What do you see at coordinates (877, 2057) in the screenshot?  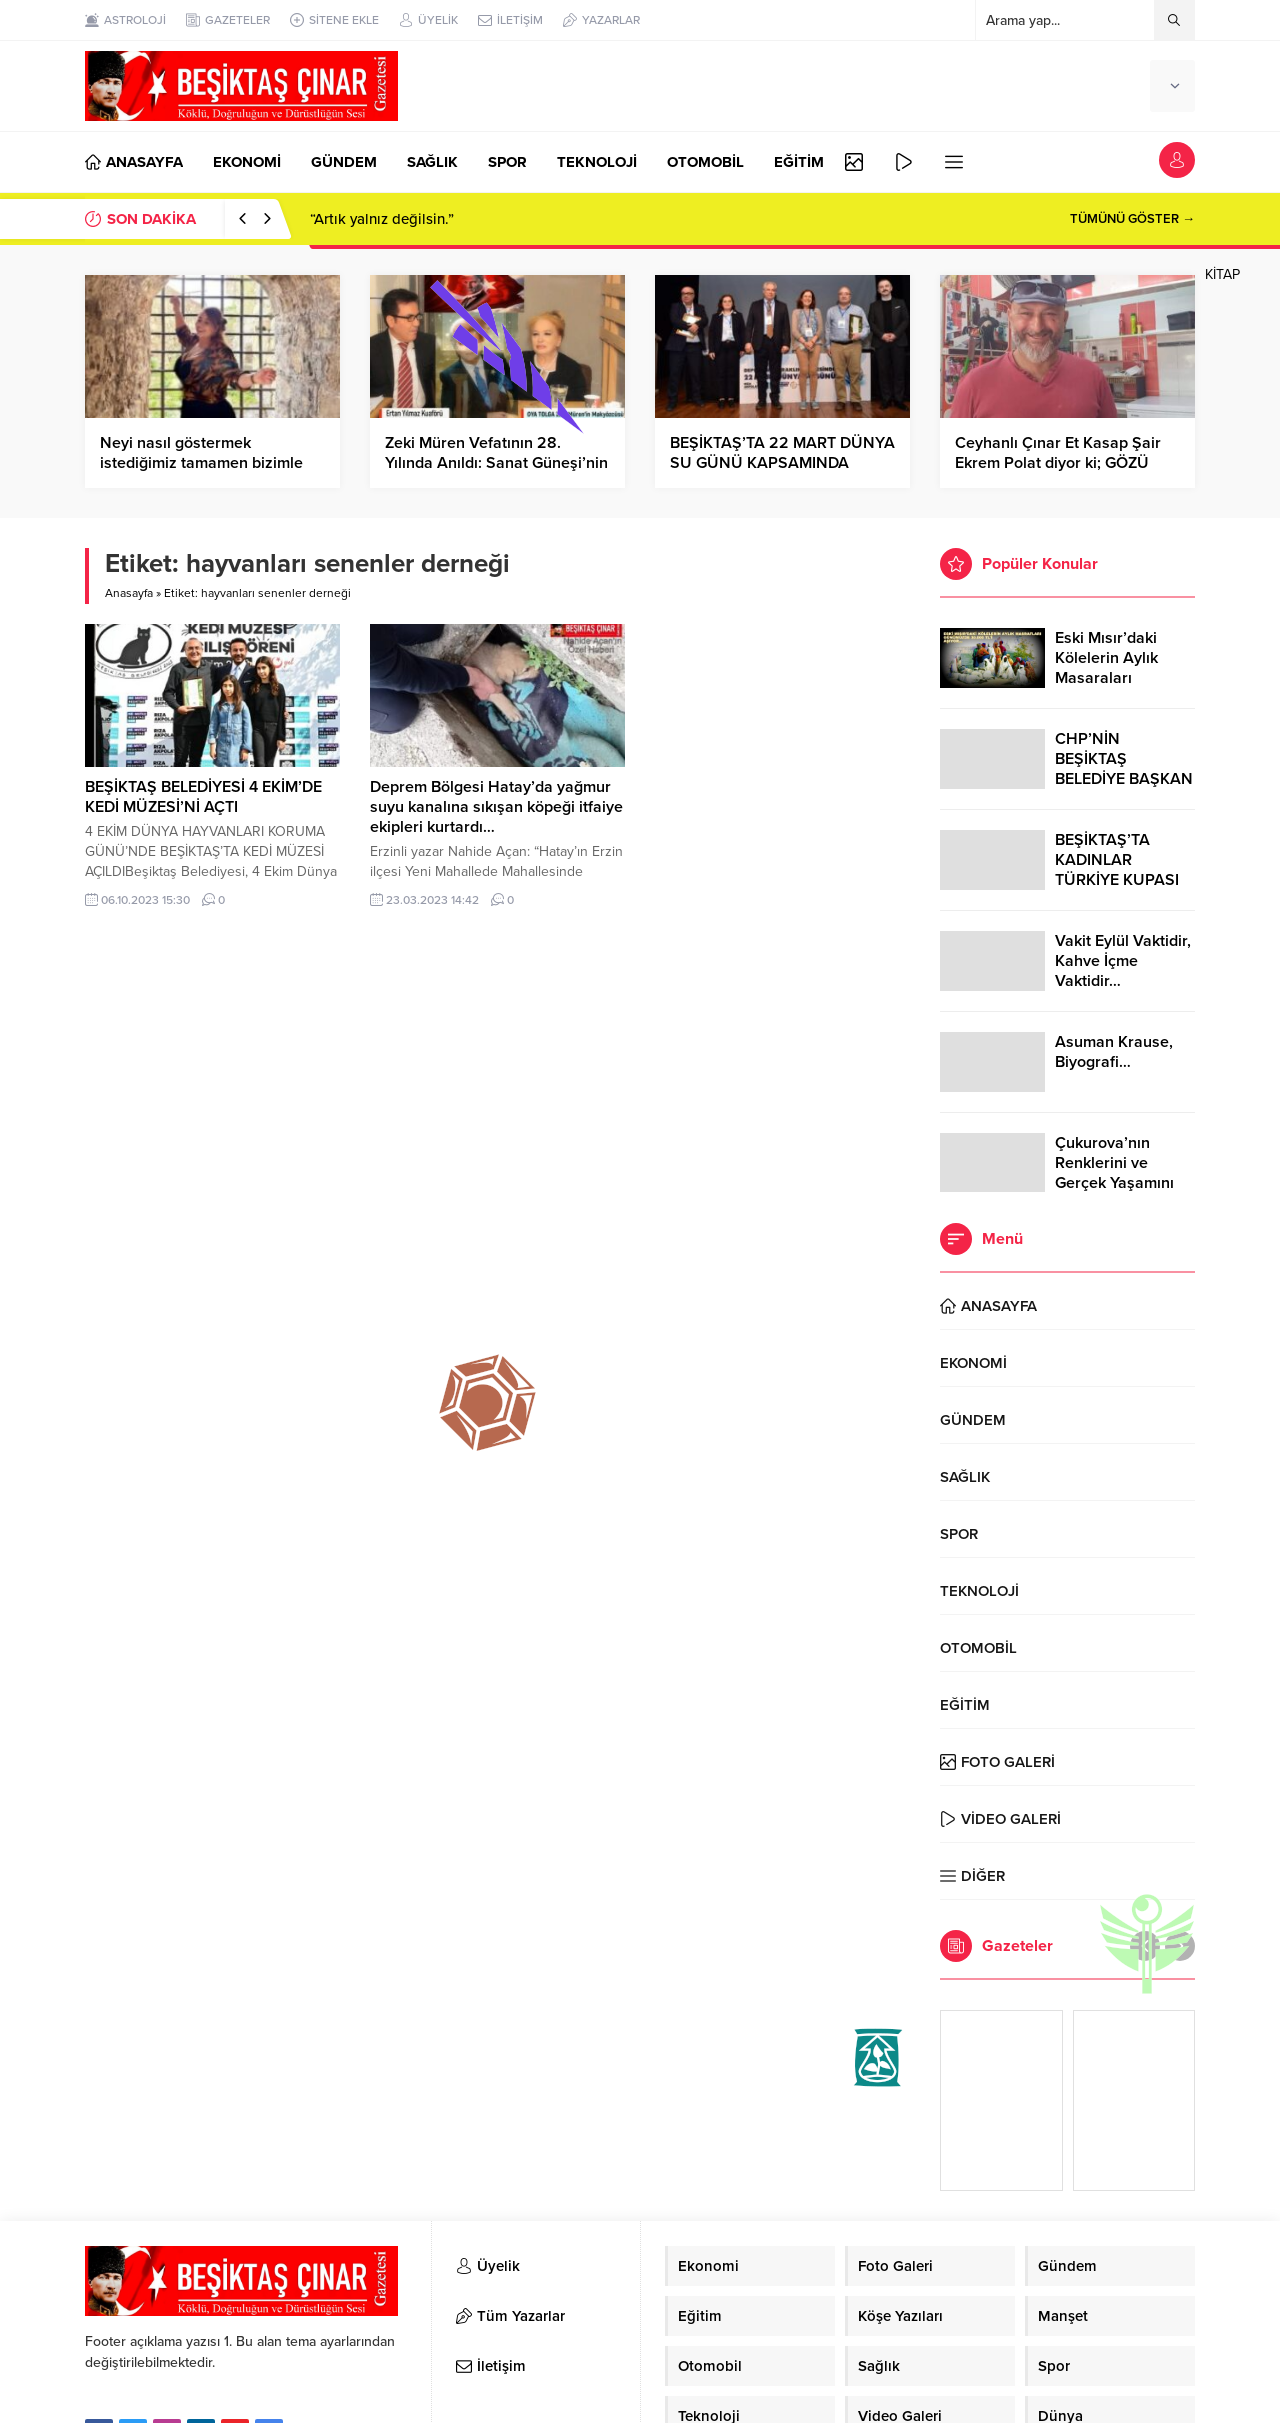 I see `access gardening or farming supplies` at bounding box center [877, 2057].